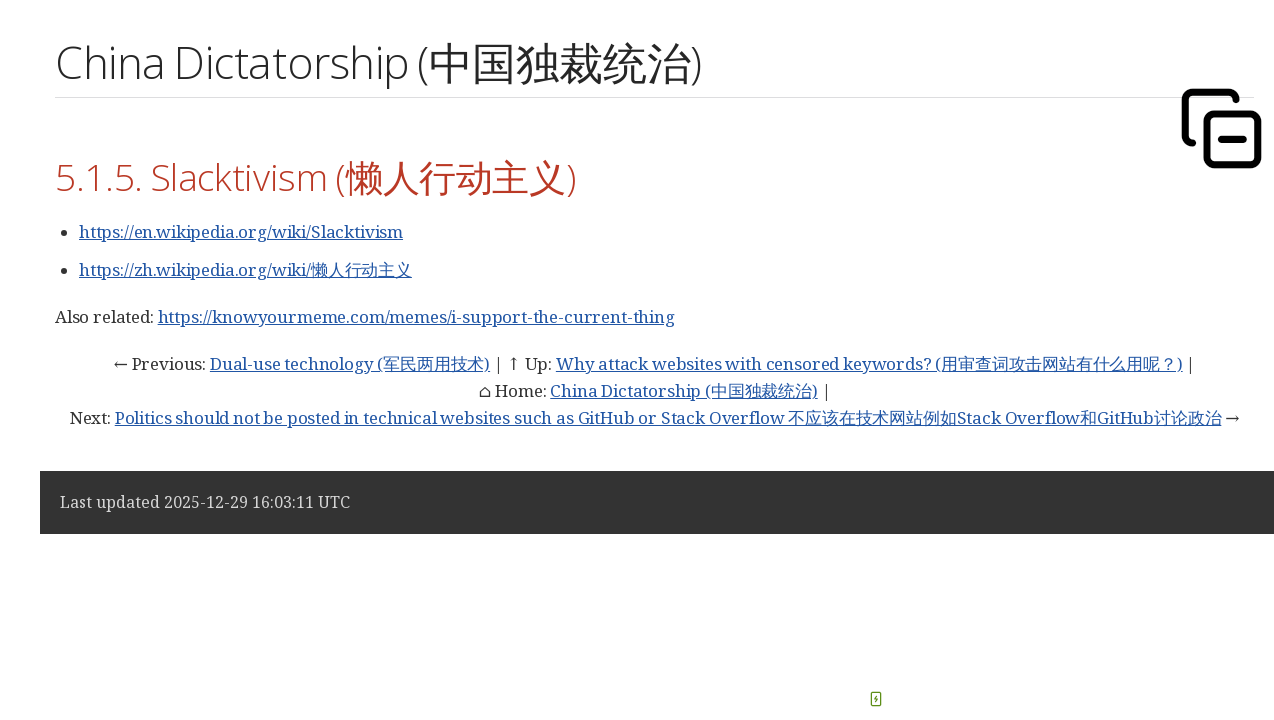  What do you see at coordinates (876, 699) in the screenshot?
I see `indicates device is currently charging` at bounding box center [876, 699].